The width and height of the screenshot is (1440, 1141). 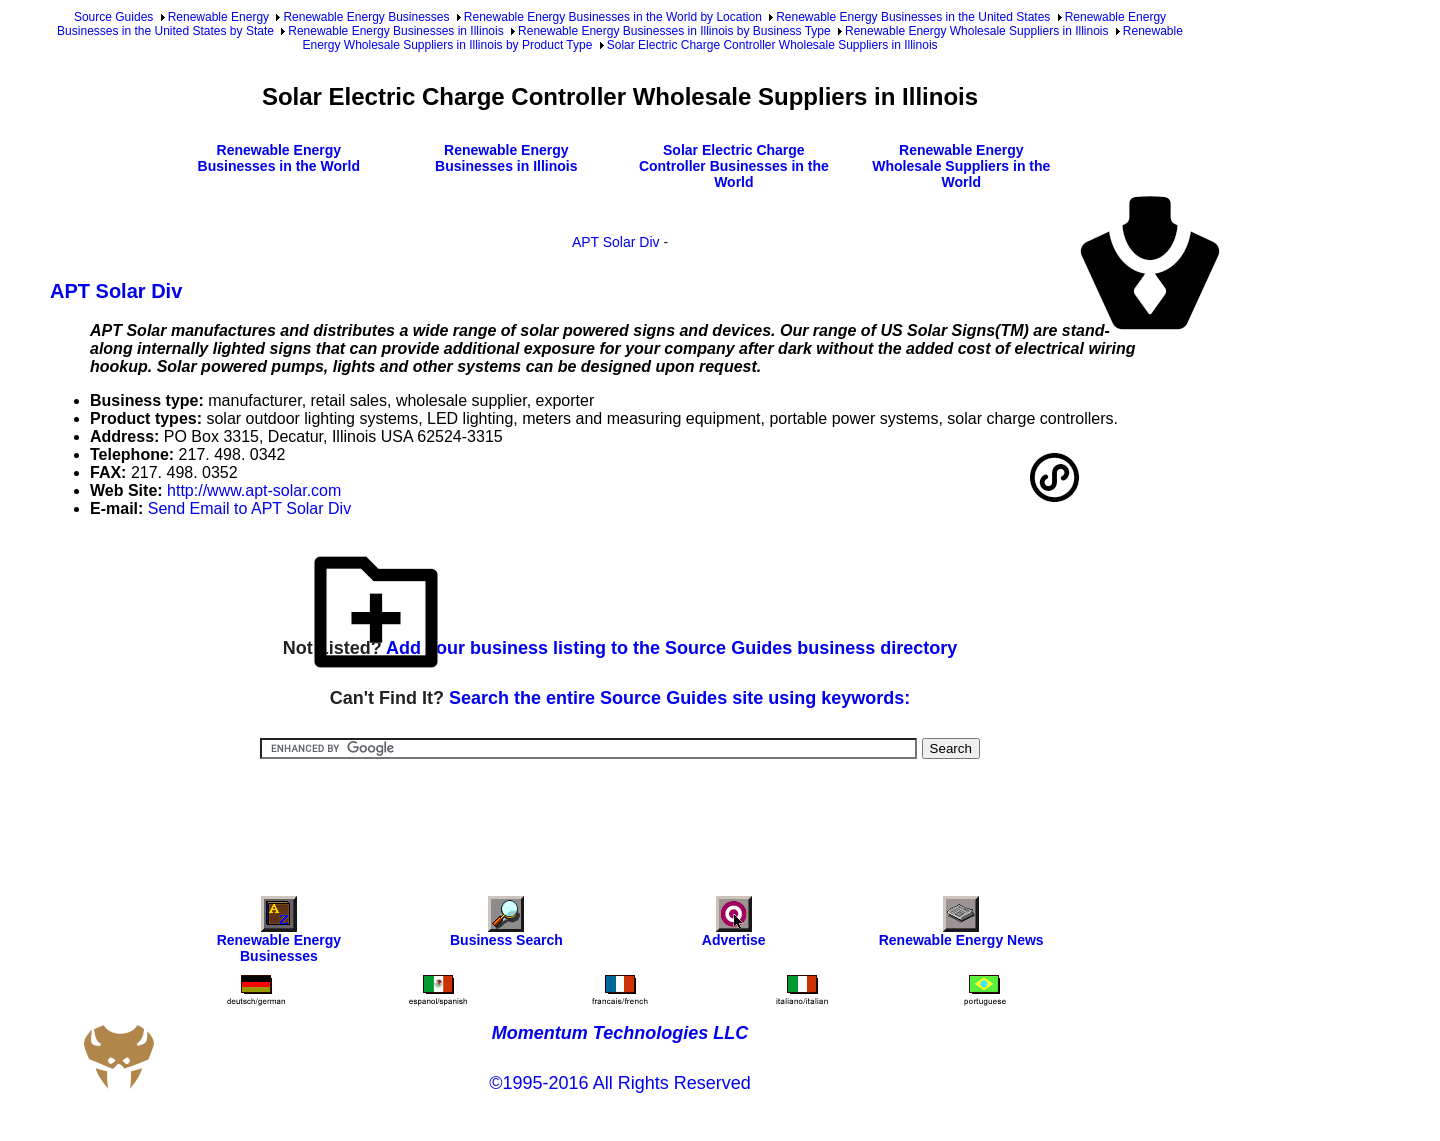 What do you see at coordinates (119, 1057) in the screenshot?
I see `mamba ui brand logo` at bounding box center [119, 1057].